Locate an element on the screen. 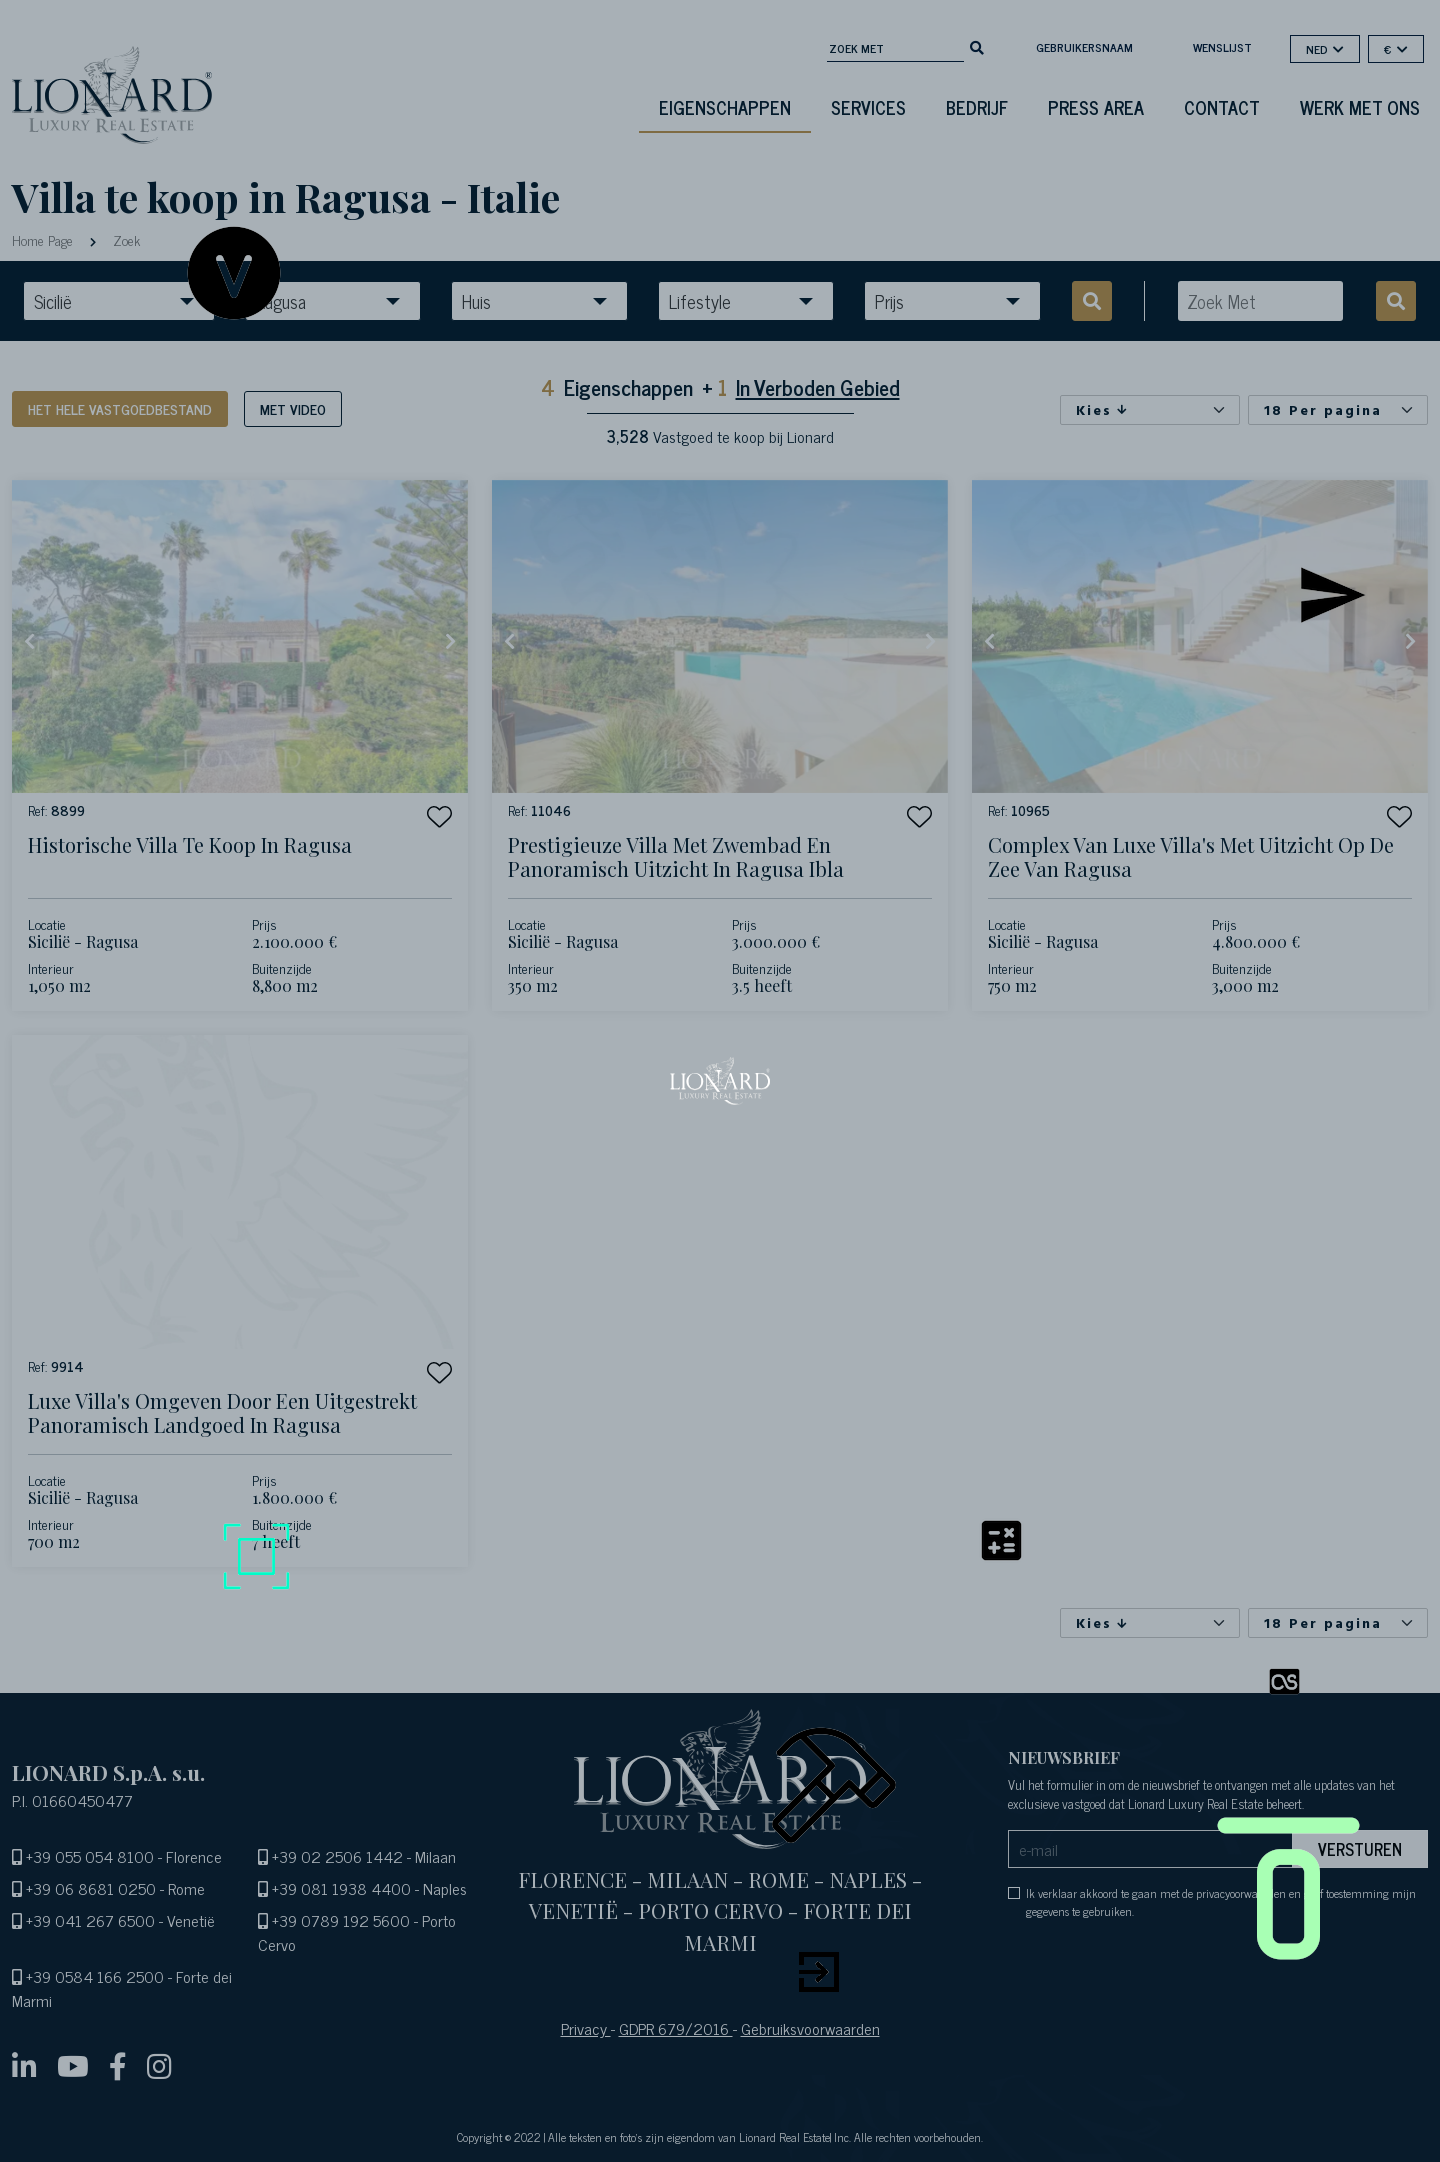 This screenshot has width=1440, height=2162. access tools or settings is located at coordinates (827, 1787).